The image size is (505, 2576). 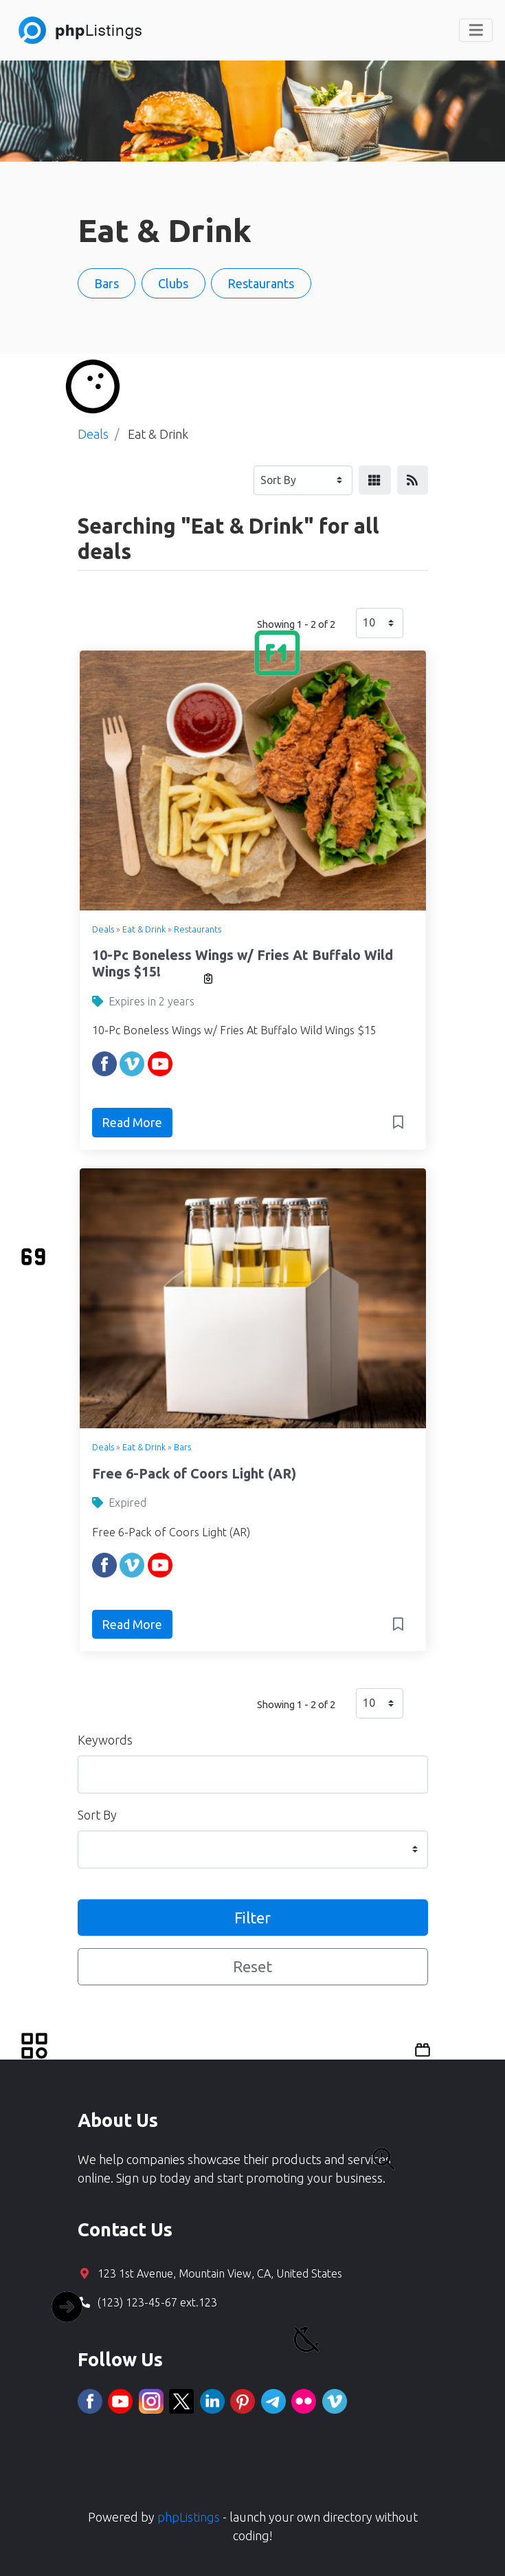 What do you see at coordinates (33, 1256) in the screenshot?
I see `displays the number 69 as a label or badge` at bounding box center [33, 1256].